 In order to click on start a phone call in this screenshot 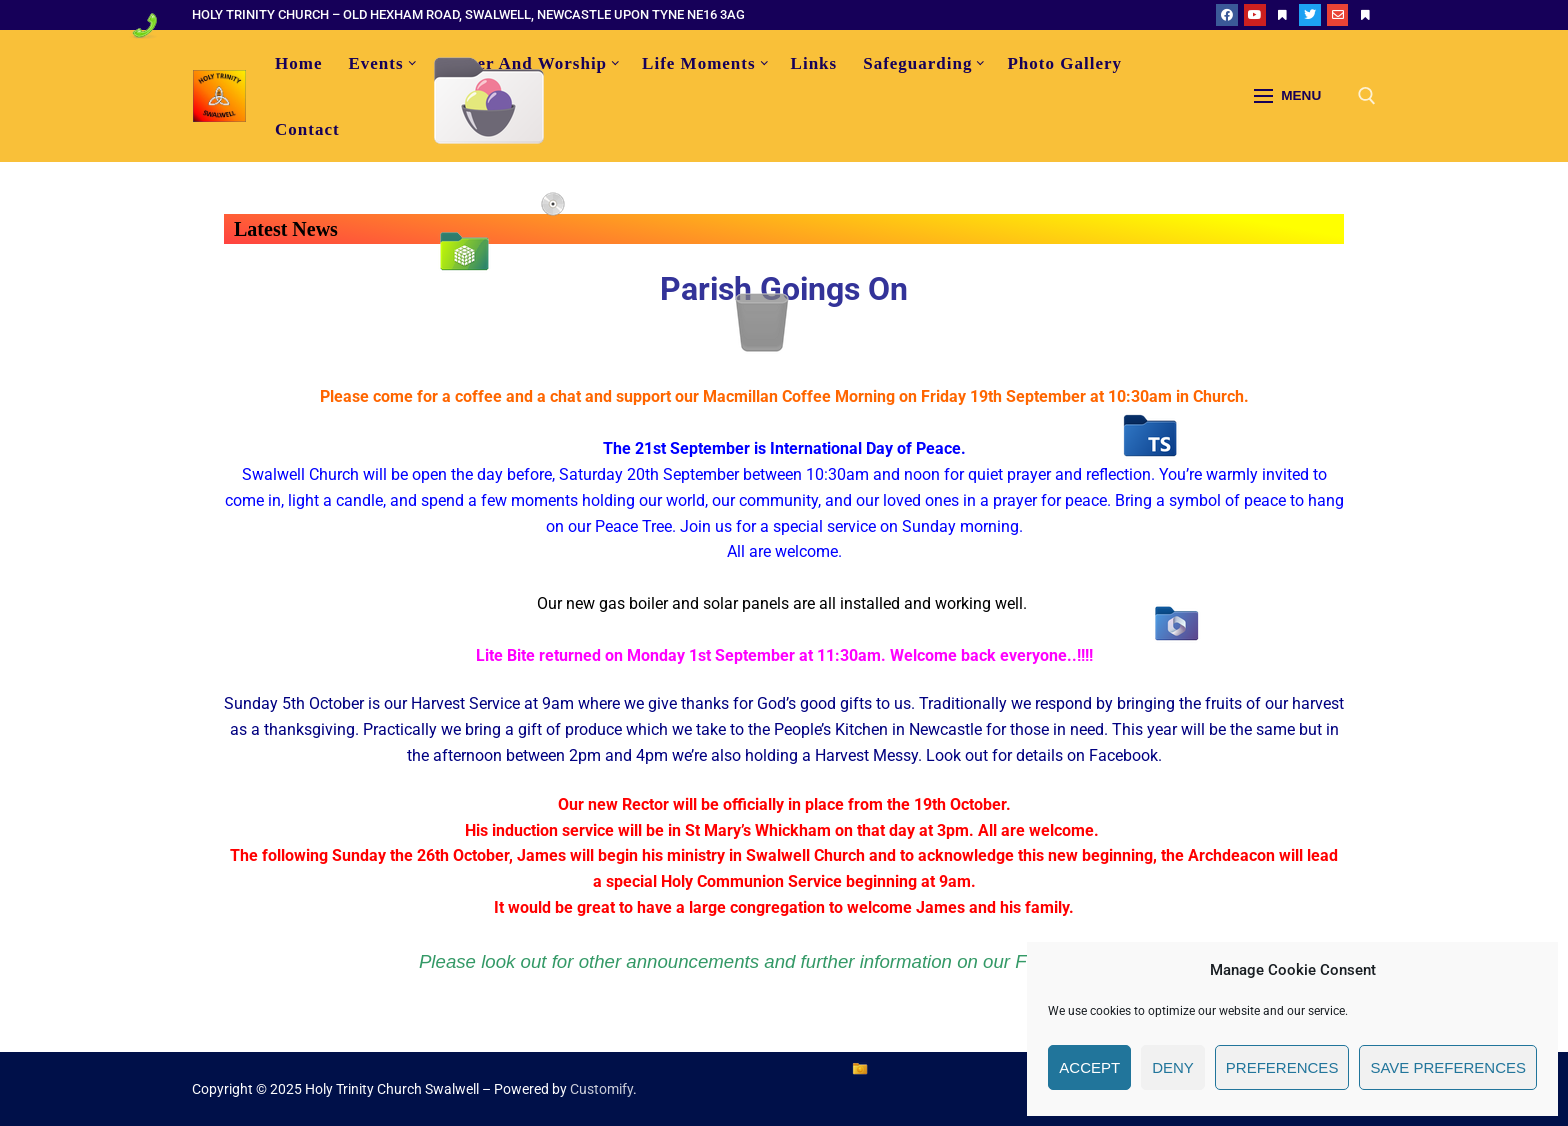, I will do `click(144, 26)`.